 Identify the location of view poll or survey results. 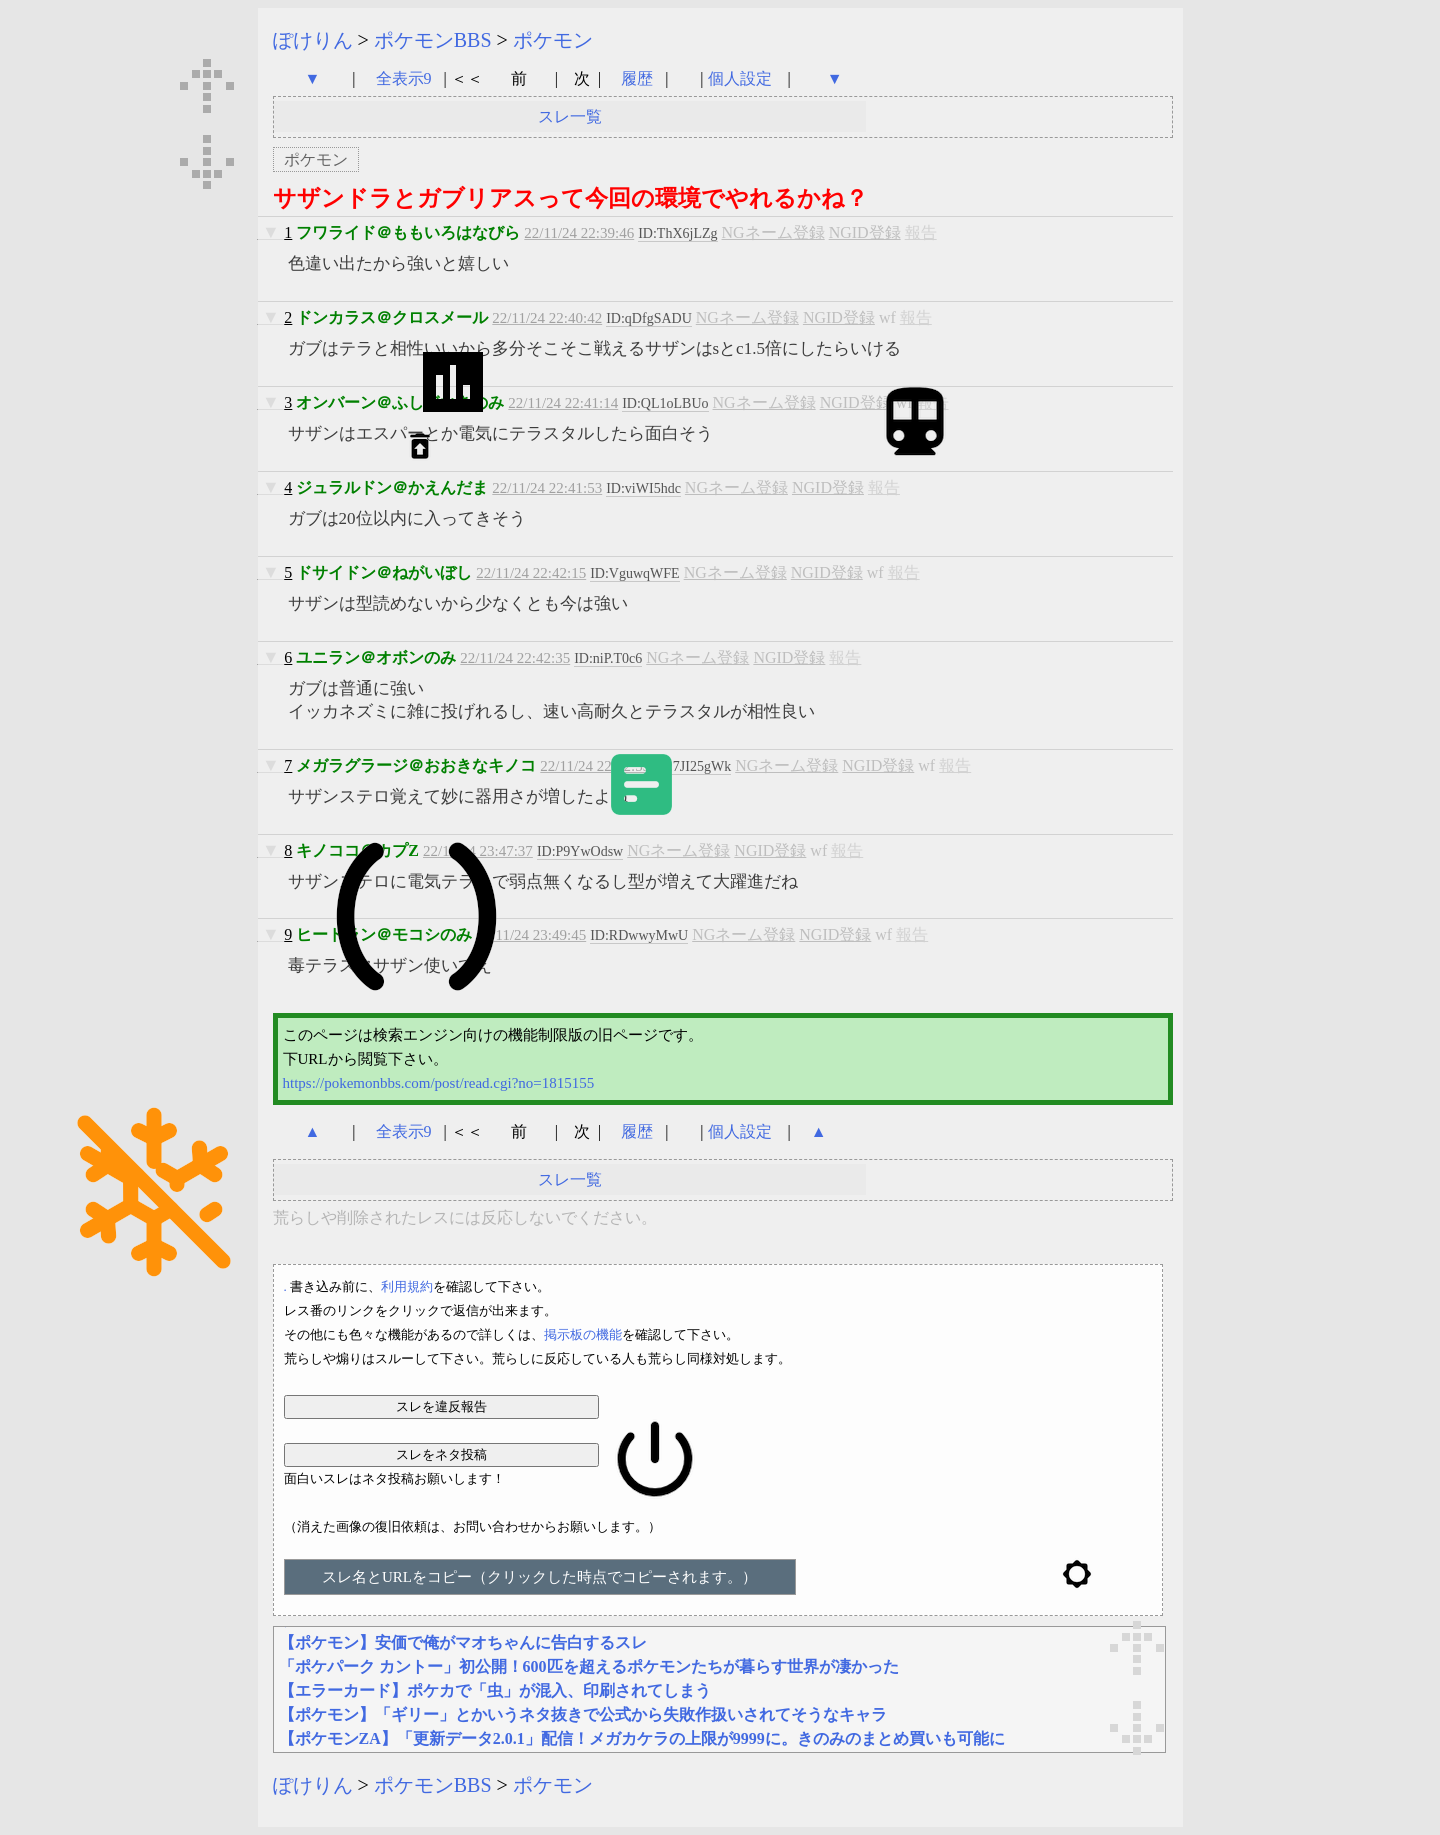
(641, 784).